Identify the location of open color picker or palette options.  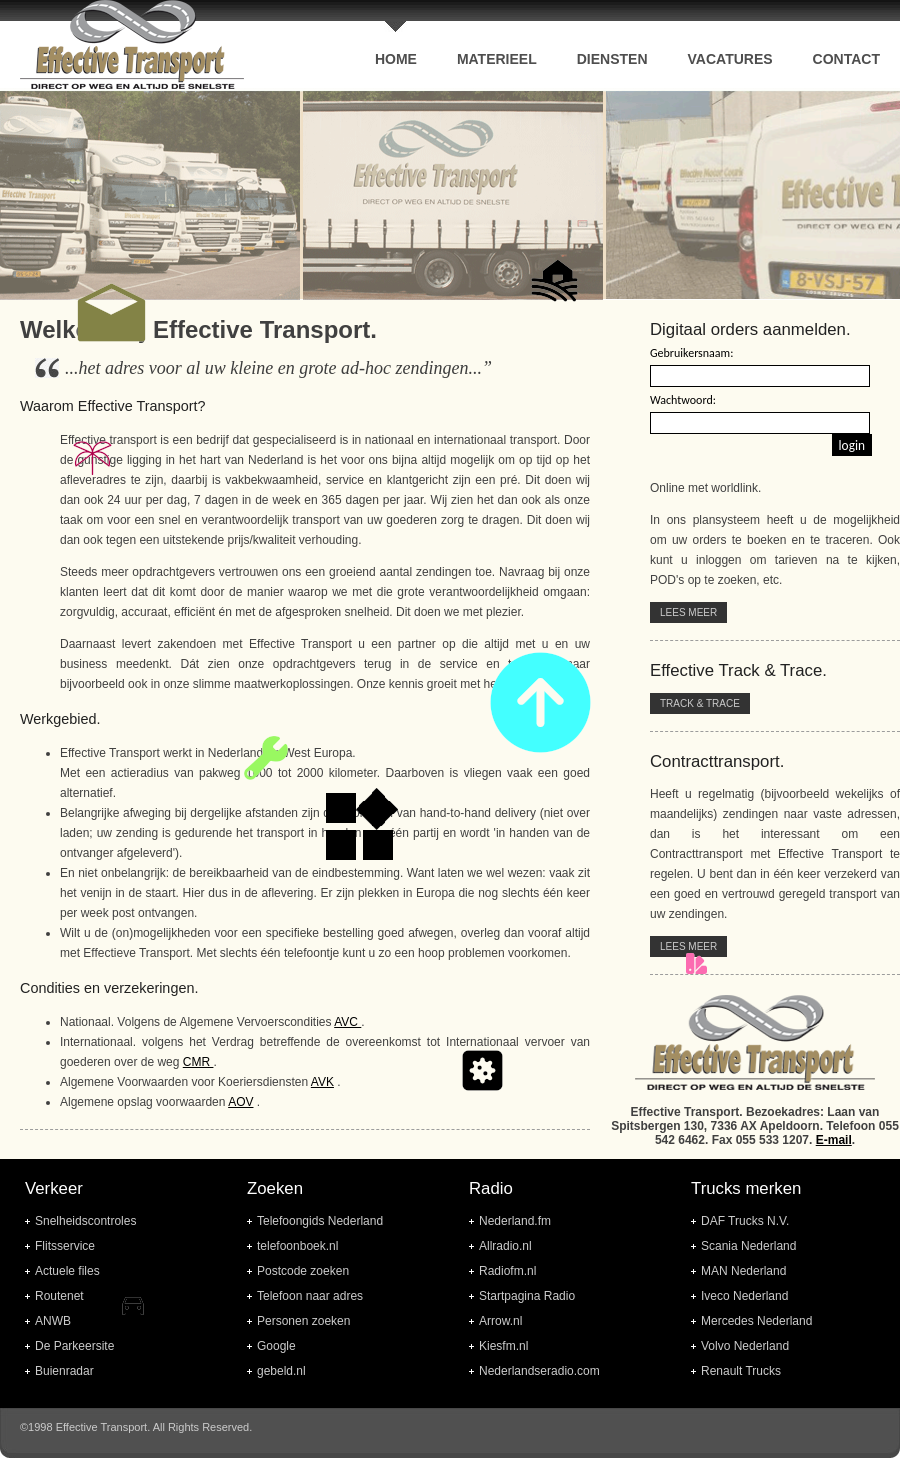
(696, 963).